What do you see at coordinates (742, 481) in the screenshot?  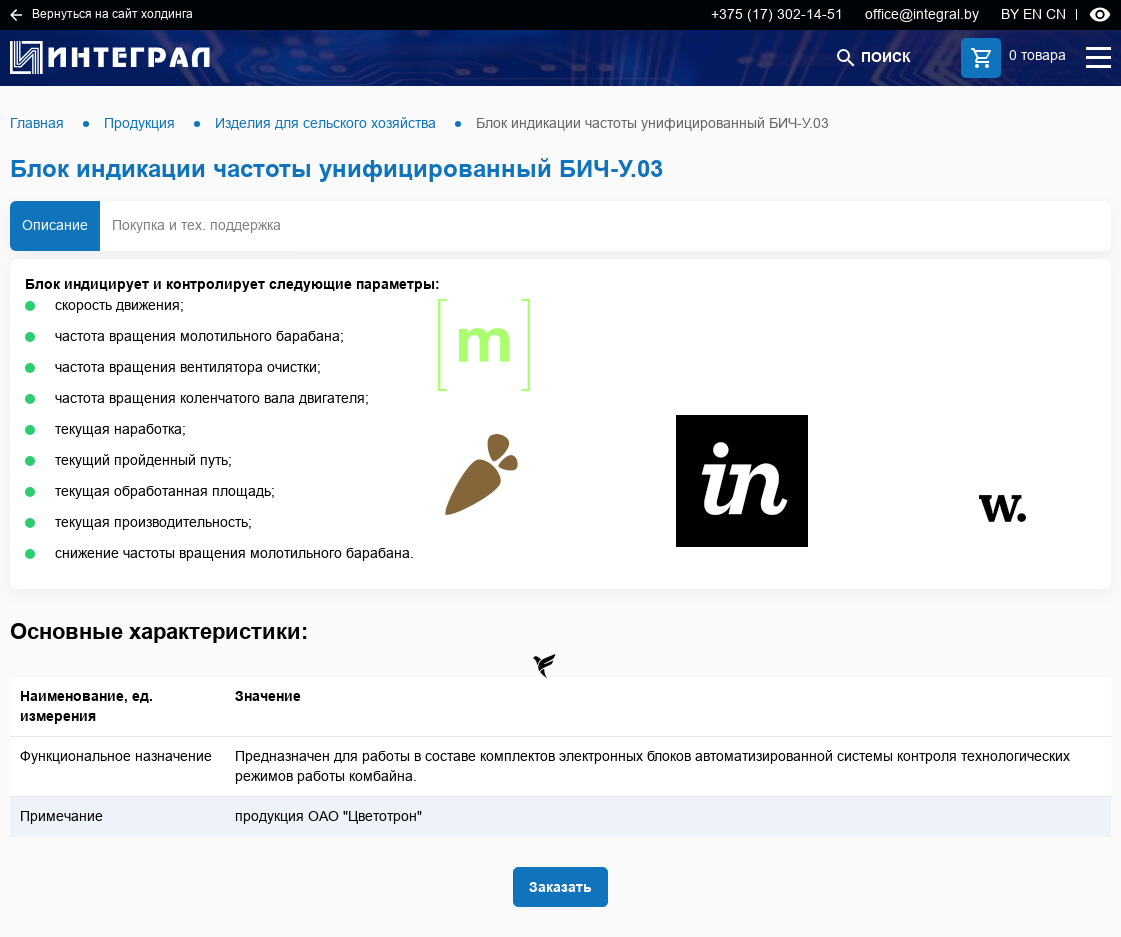 I see `open InVision app` at bounding box center [742, 481].